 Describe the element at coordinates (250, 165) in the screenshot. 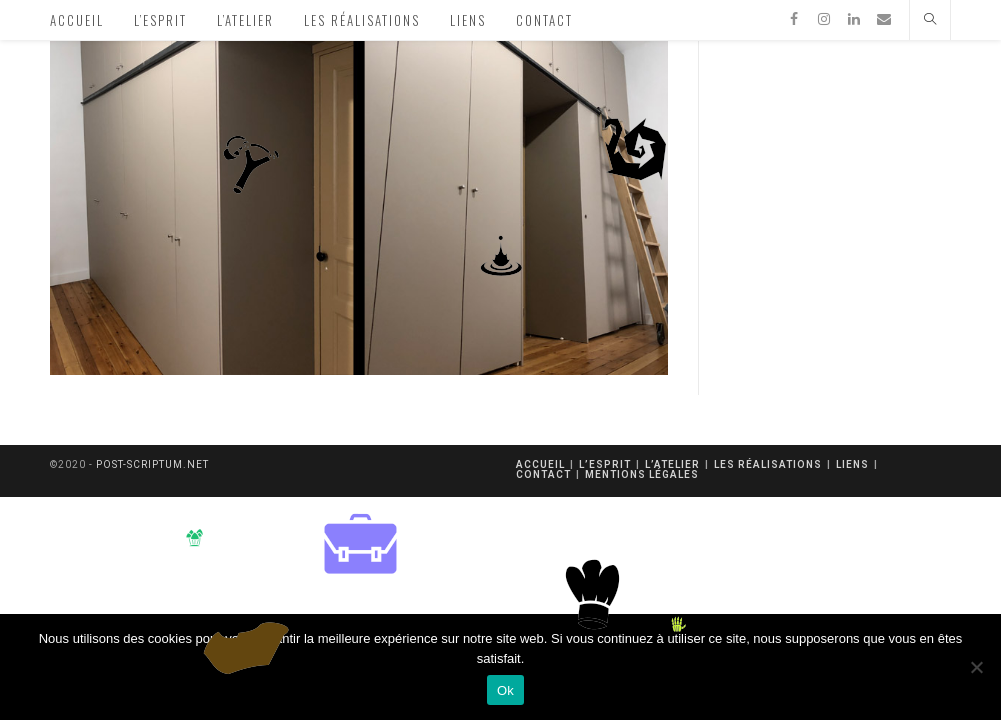

I see `launch or shoot an item` at that location.